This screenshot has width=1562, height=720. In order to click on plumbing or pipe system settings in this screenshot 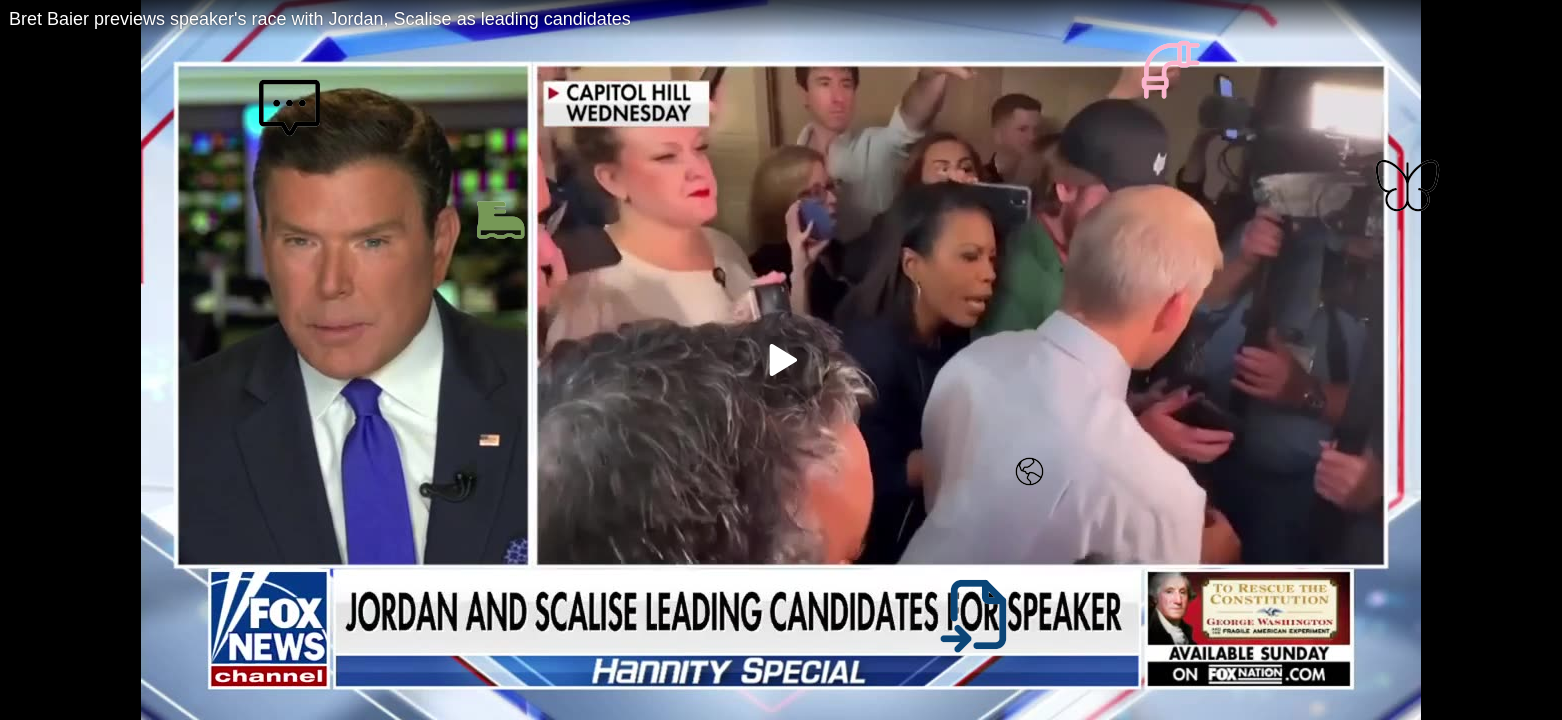, I will do `click(1168, 67)`.